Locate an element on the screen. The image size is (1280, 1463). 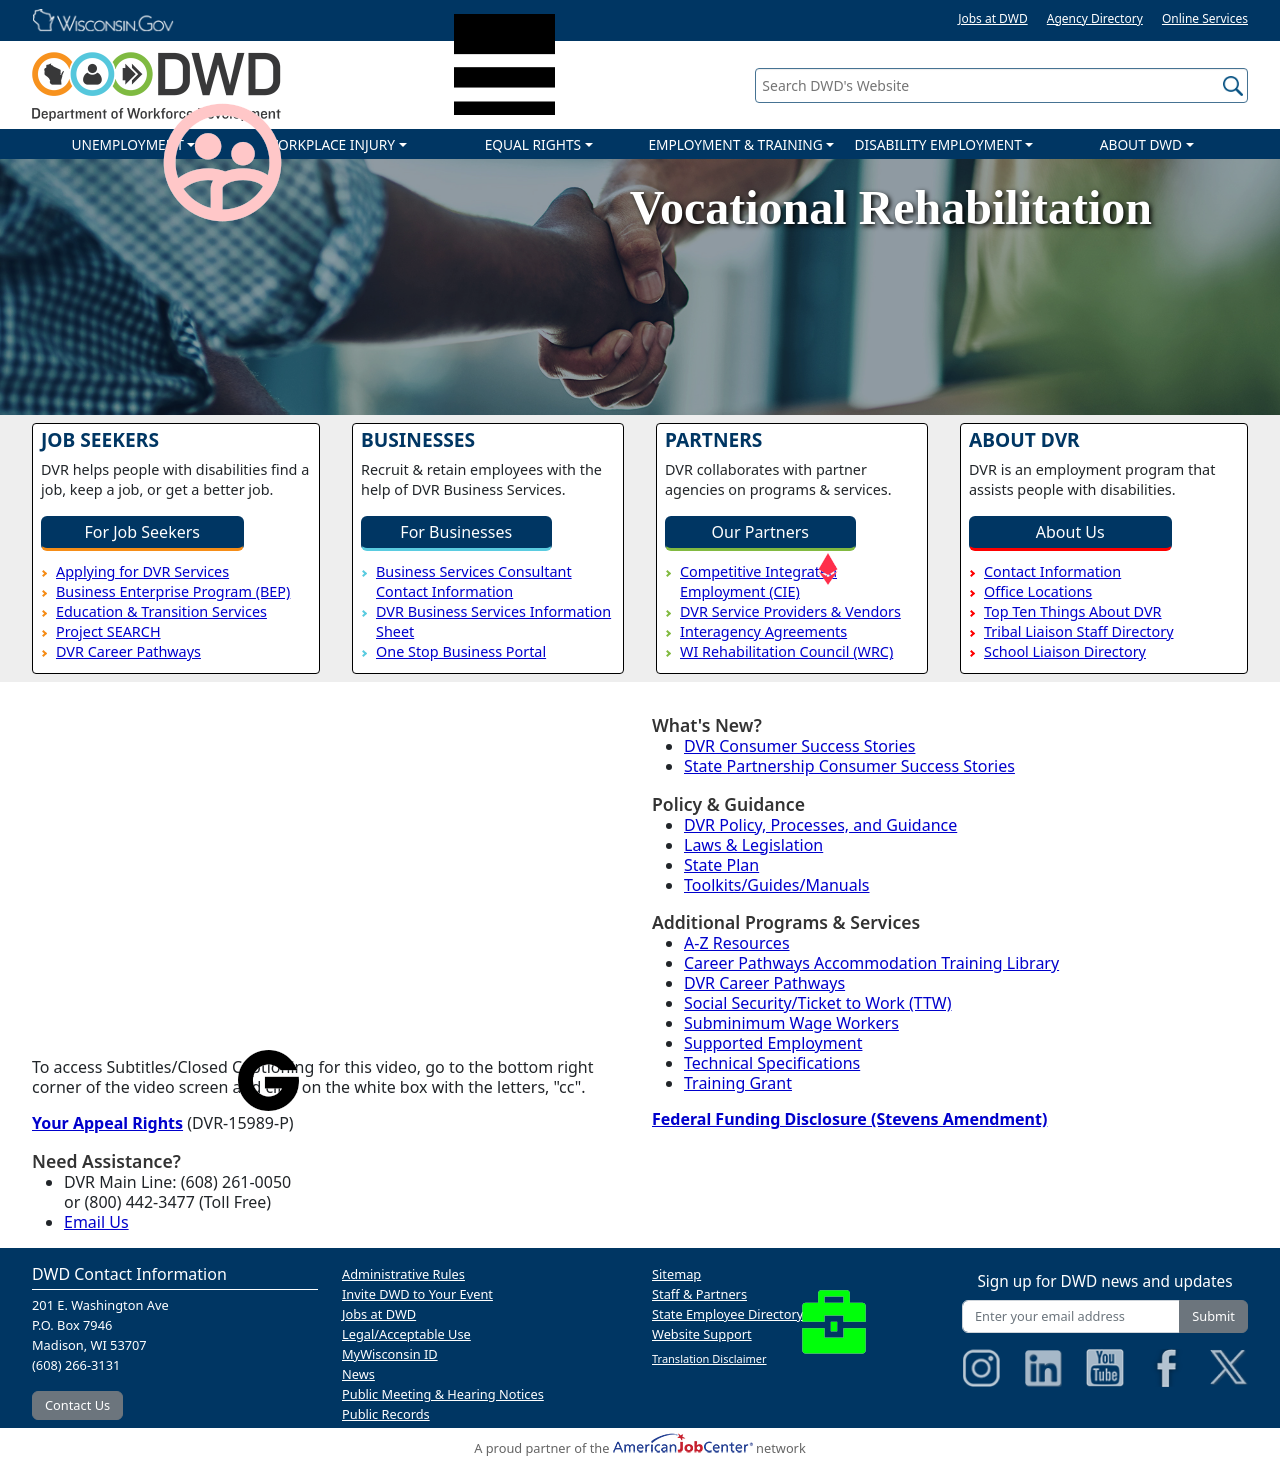
platform.sh logo is located at coordinates (504, 64).